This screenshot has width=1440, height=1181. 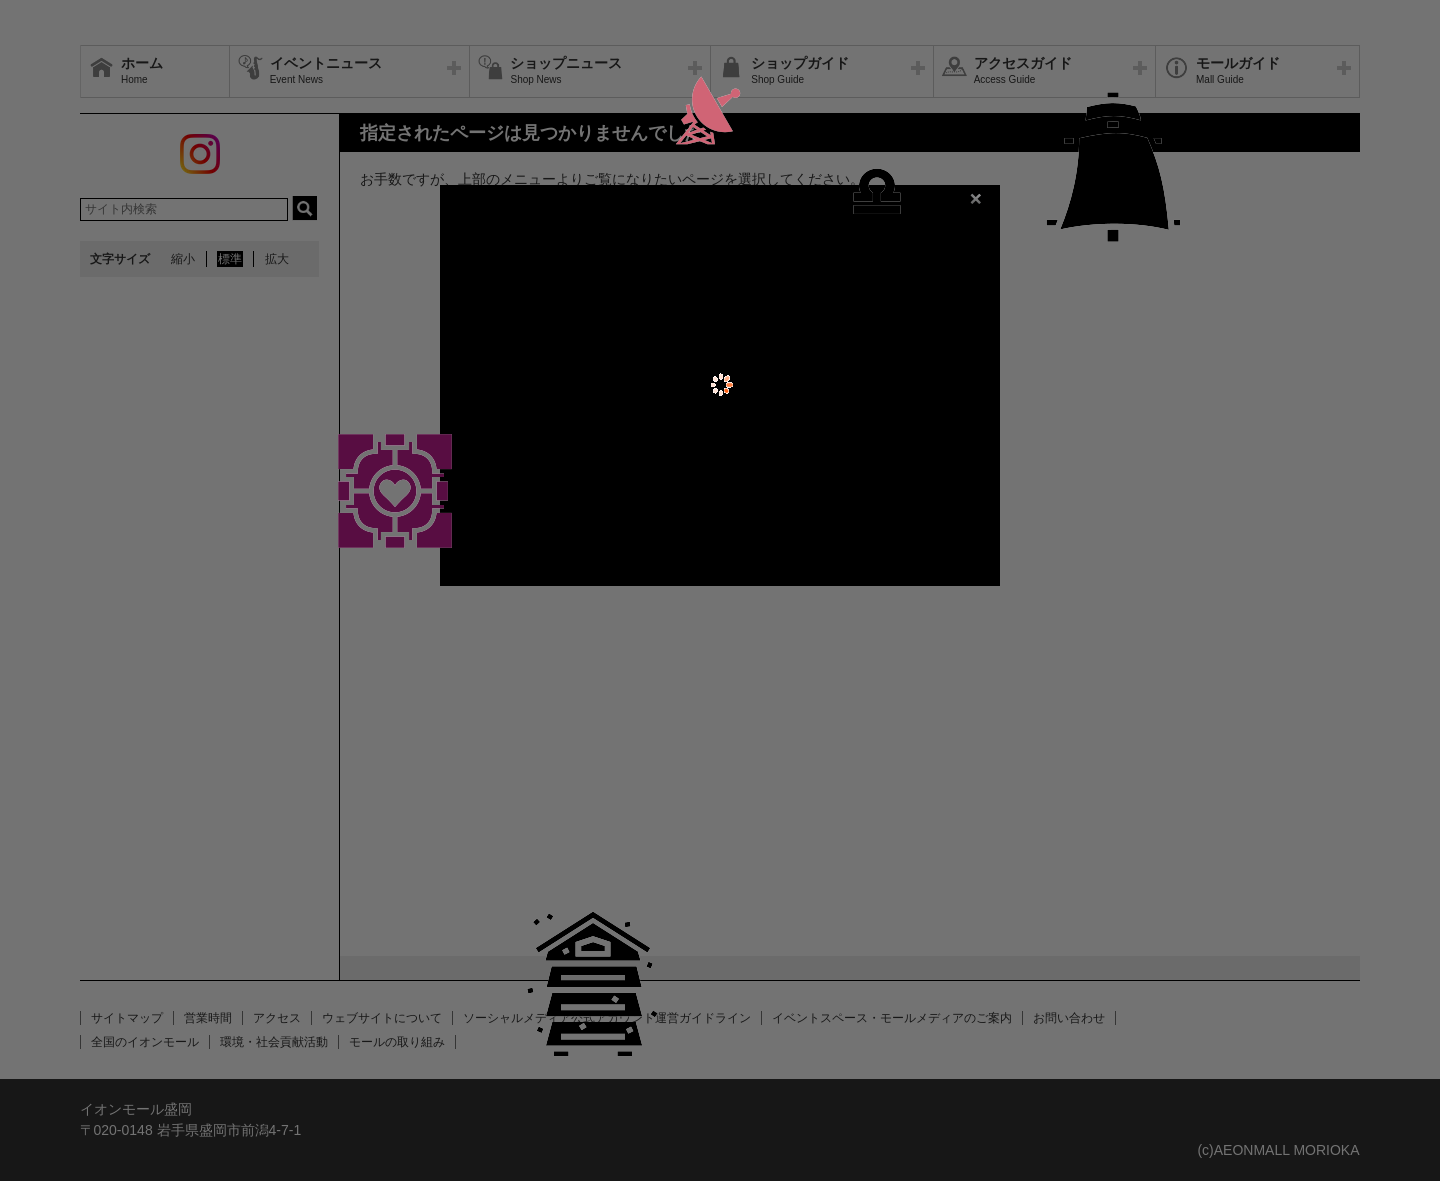 What do you see at coordinates (593, 983) in the screenshot?
I see `access beekeeping or apiary features` at bounding box center [593, 983].